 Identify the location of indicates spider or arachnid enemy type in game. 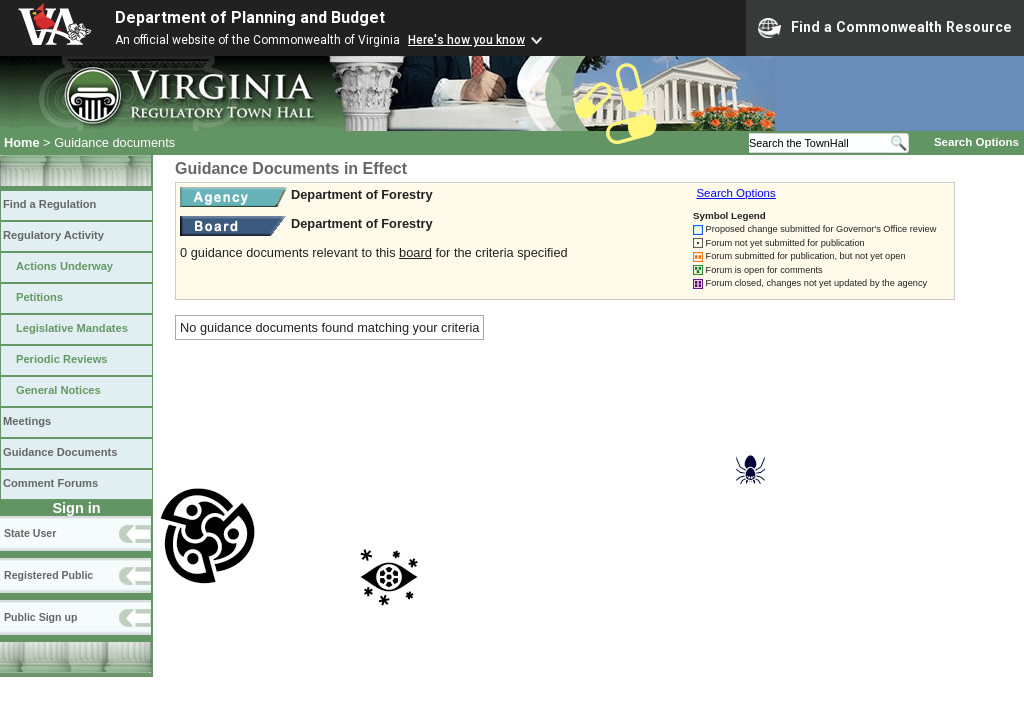
(750, 469).